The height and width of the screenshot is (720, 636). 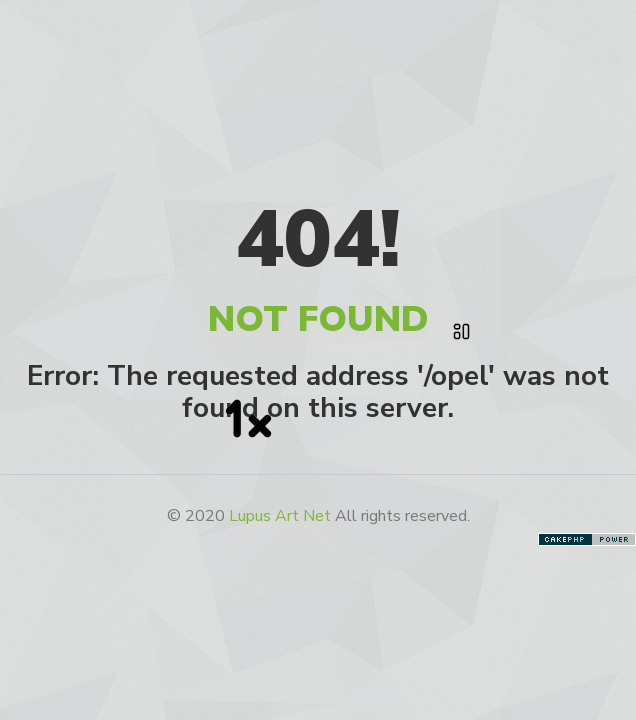 What do you see at coordinates (461, 331) in the screenshot?
I see `switch to layout view` at bounding box center [461, 331].